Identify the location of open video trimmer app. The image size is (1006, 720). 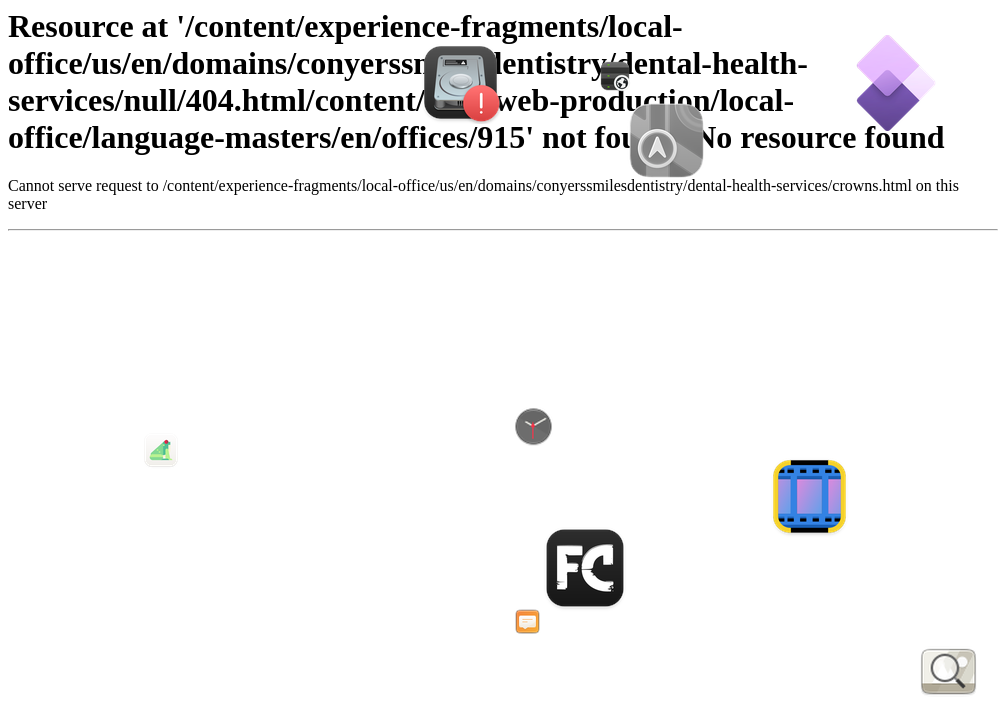
(809, 496).